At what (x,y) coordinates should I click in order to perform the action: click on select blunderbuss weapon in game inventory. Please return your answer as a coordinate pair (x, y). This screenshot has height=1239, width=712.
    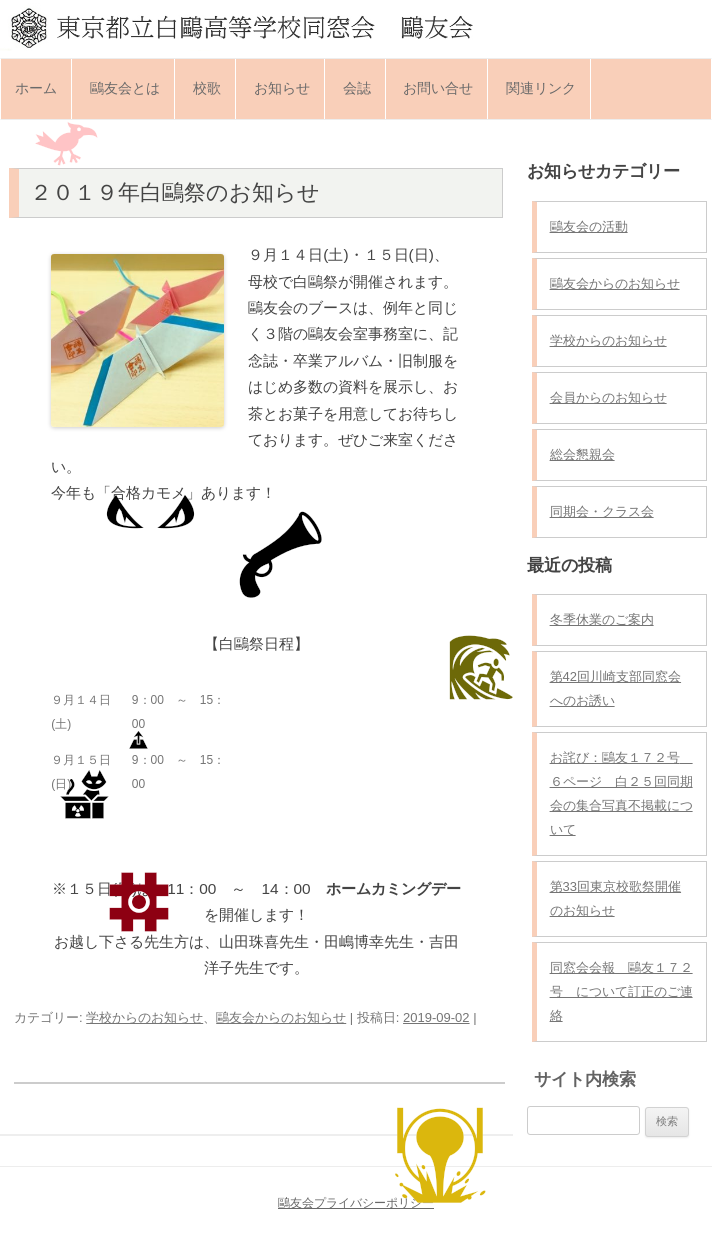
    Looking at the image, I should click on (281, 555).